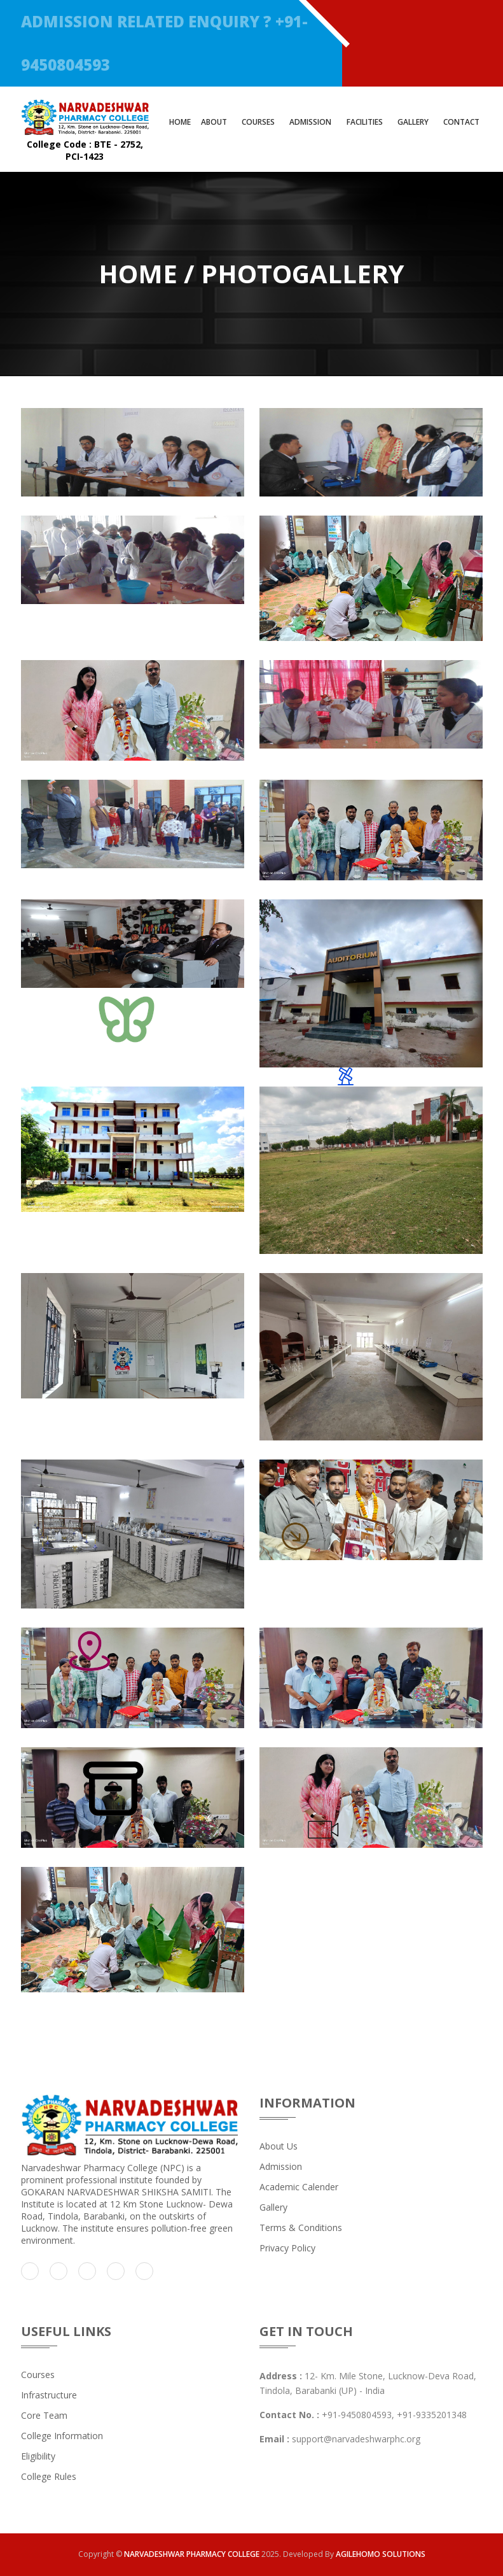 This screenshot has width=503, height=2576. Describe the element at coordinates (322, 1829) in the screenshot. I see `start a video call` at that location.